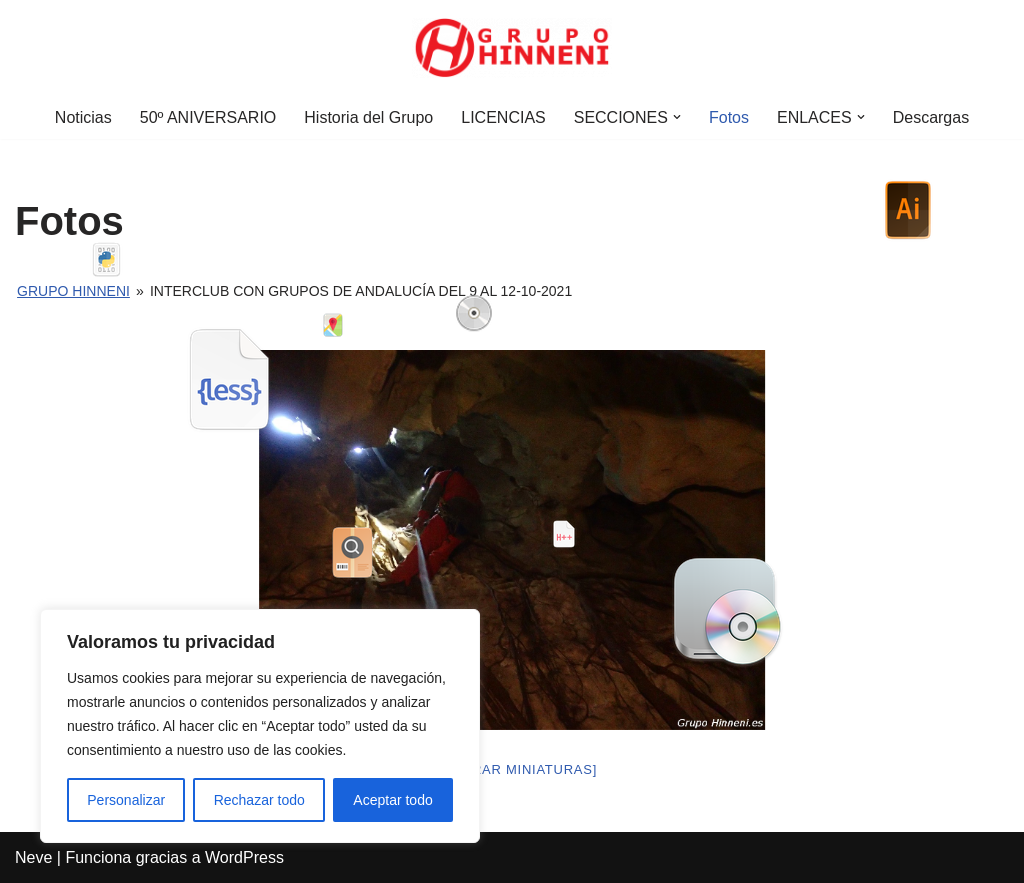  I want to click on python bytecode file (.pyc), so click(106, 259).